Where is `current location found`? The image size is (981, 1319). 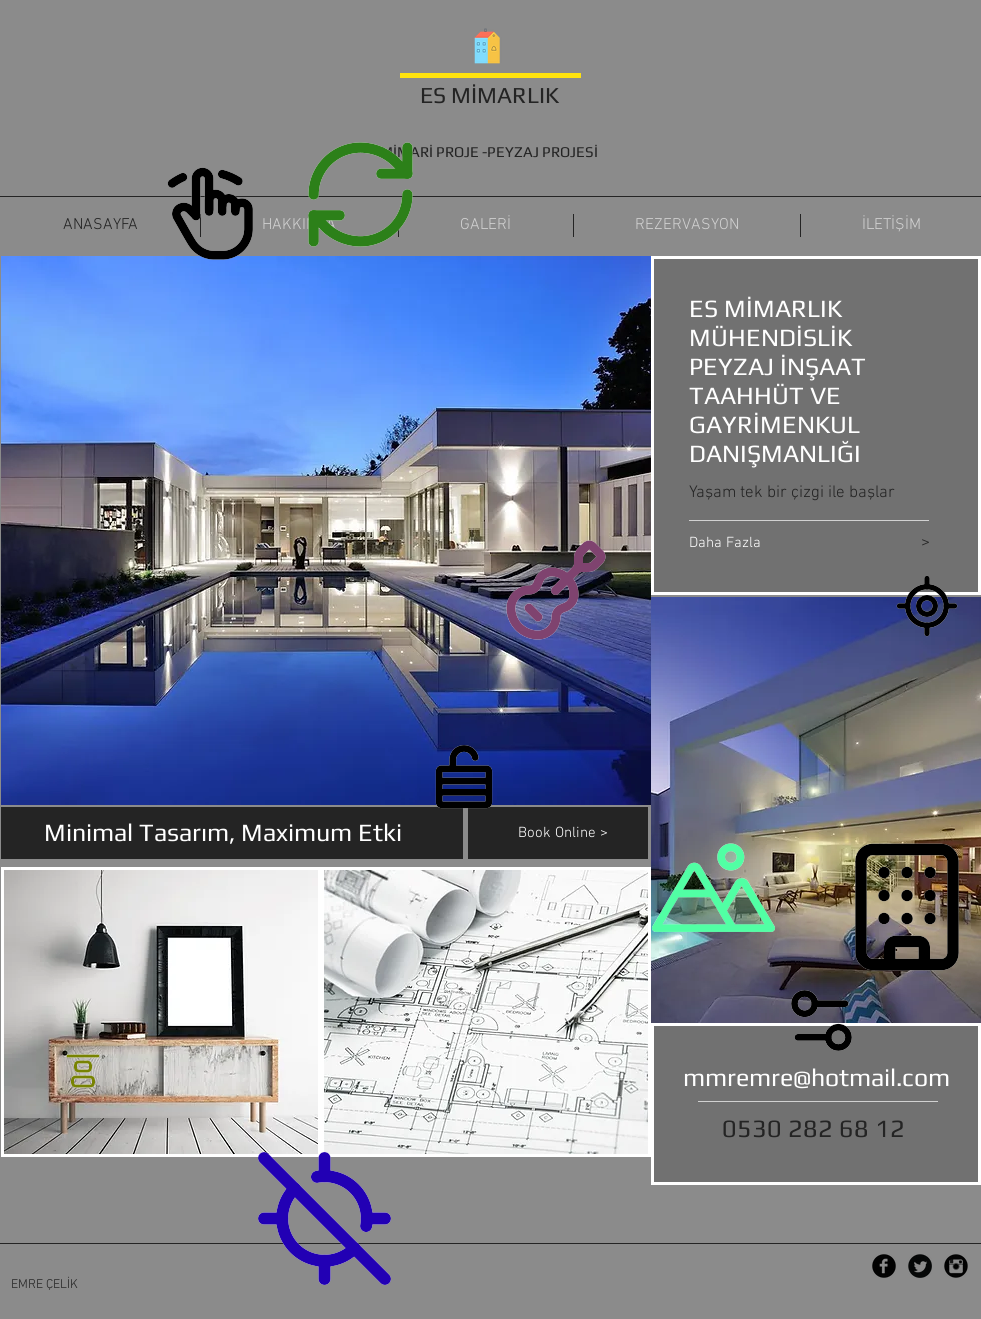 current location found is located at coordinates (927, 606).